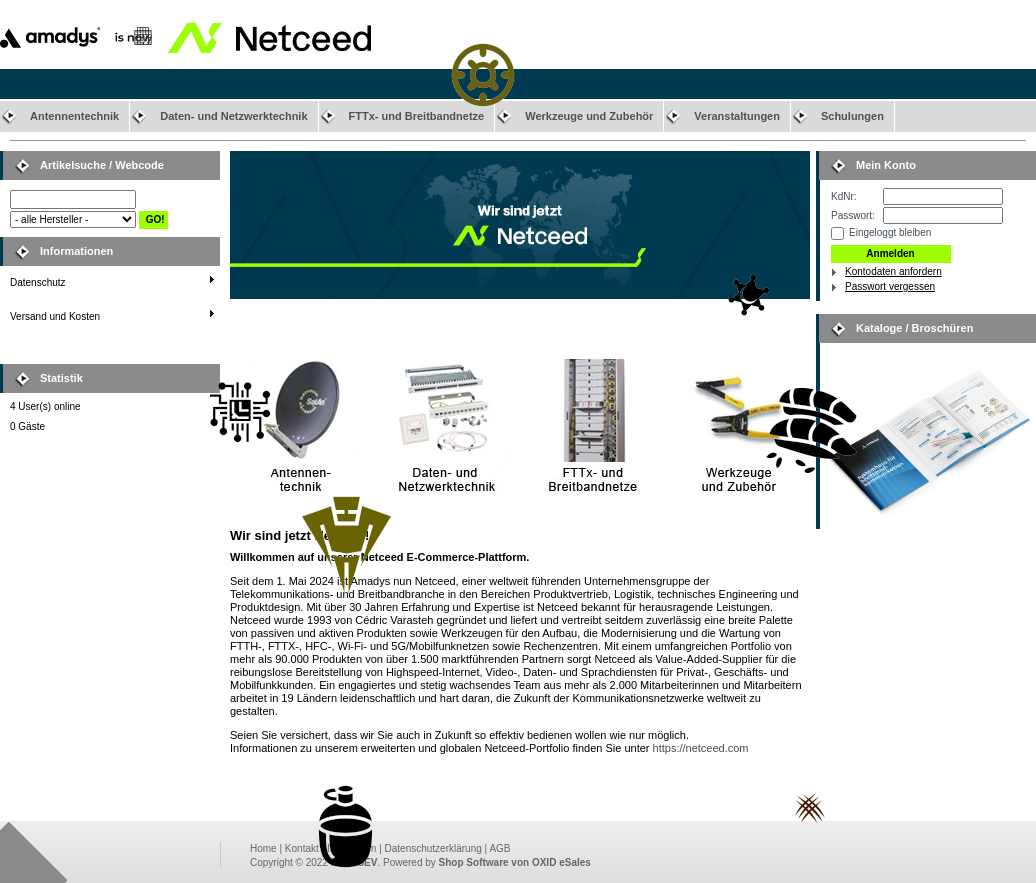 The image size is (1036, 883). I want to click on browse sushi or Japanese food options, so click(811, 430).